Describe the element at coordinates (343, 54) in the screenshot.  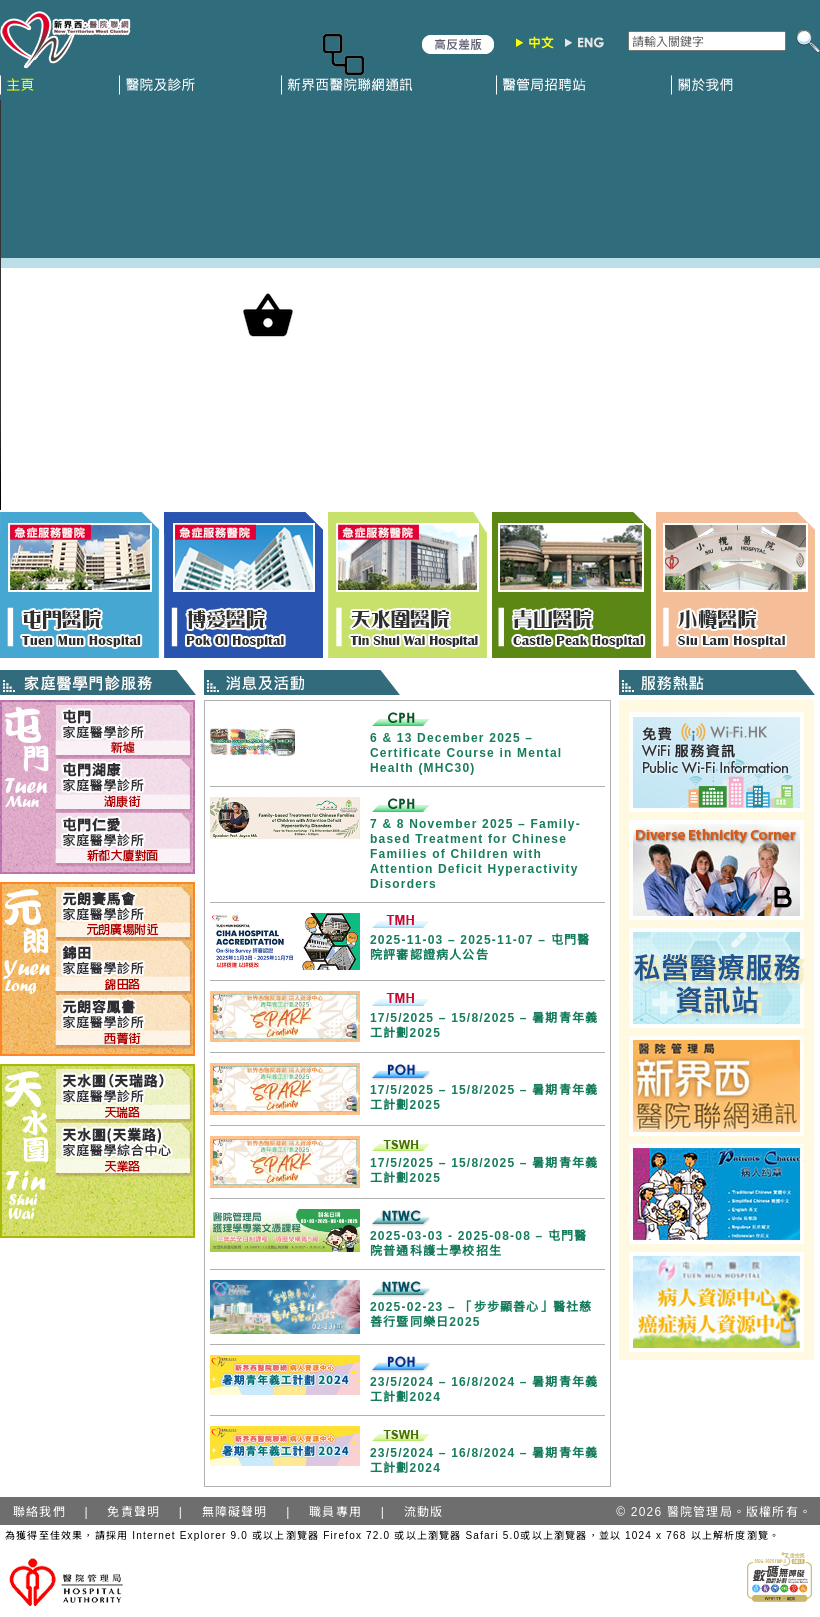
I see `view or manage automated workflows` at that location.